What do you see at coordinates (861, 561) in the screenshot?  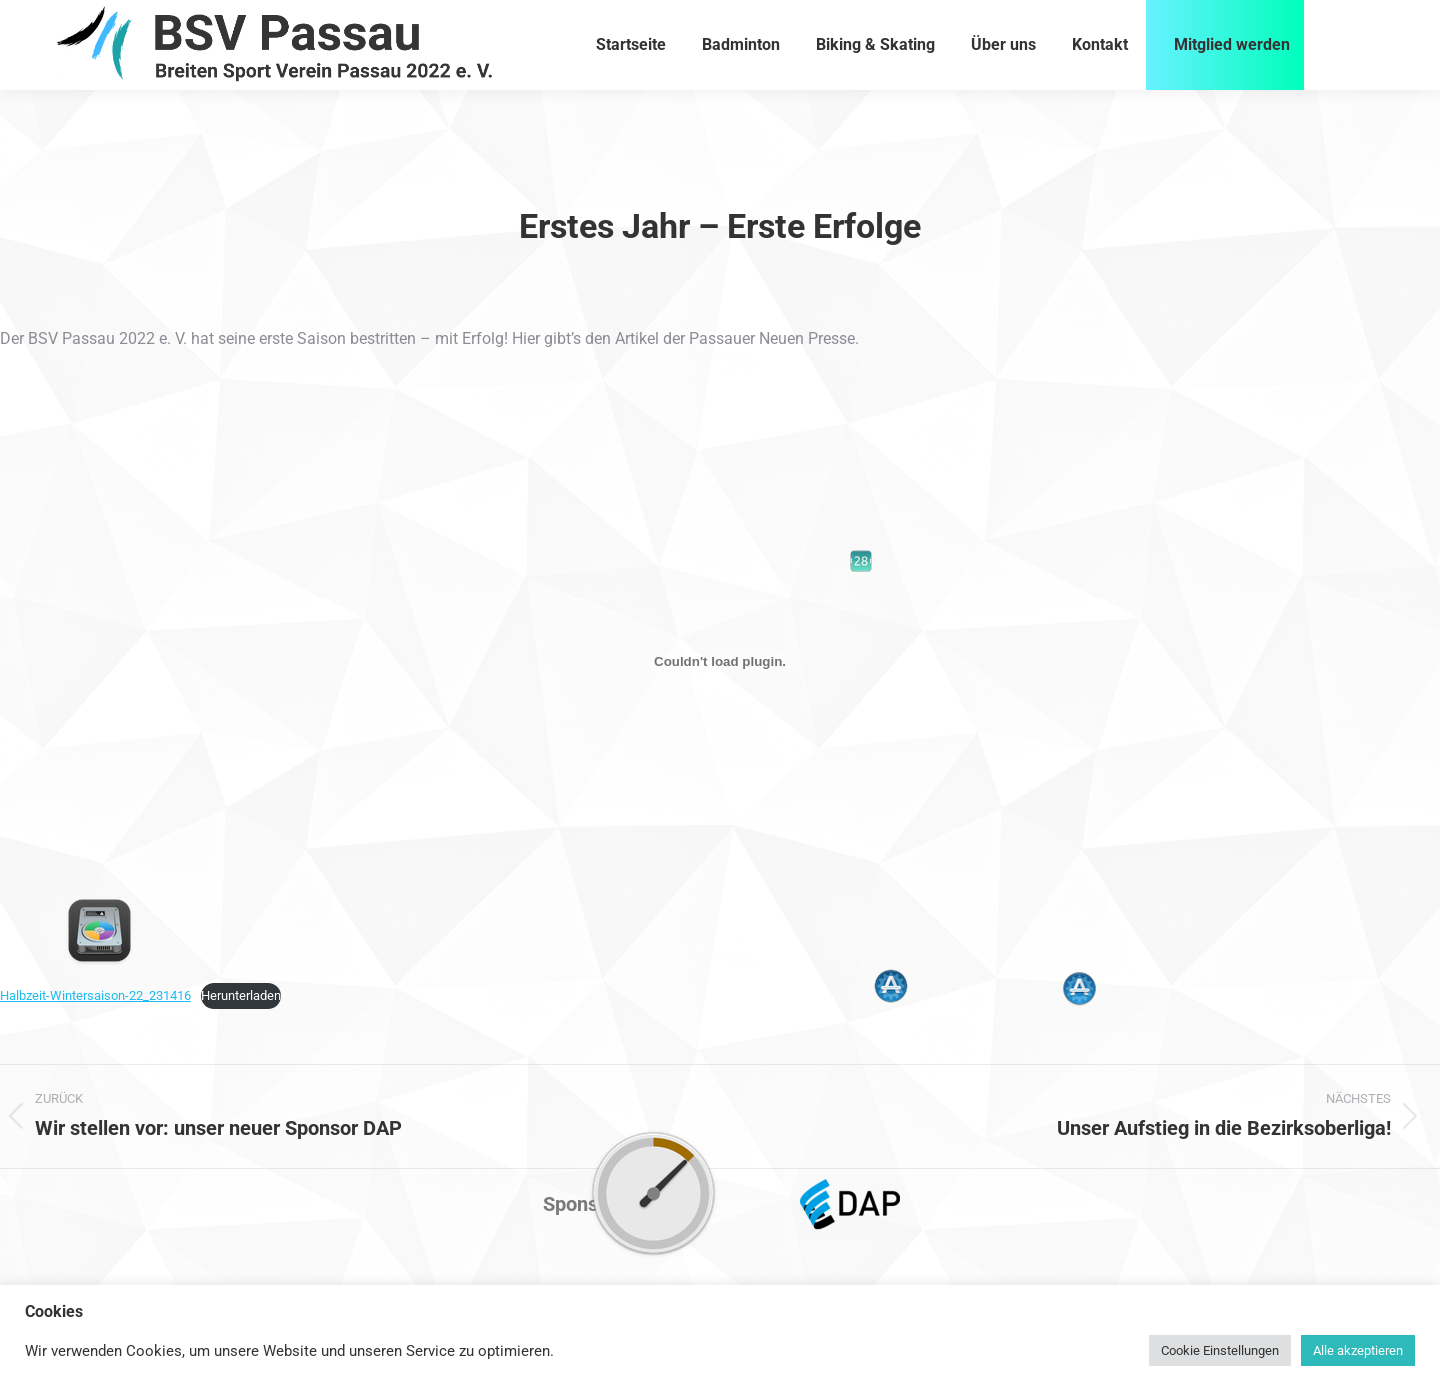 I see `open the calendar app` at bounding box center [861, 561].